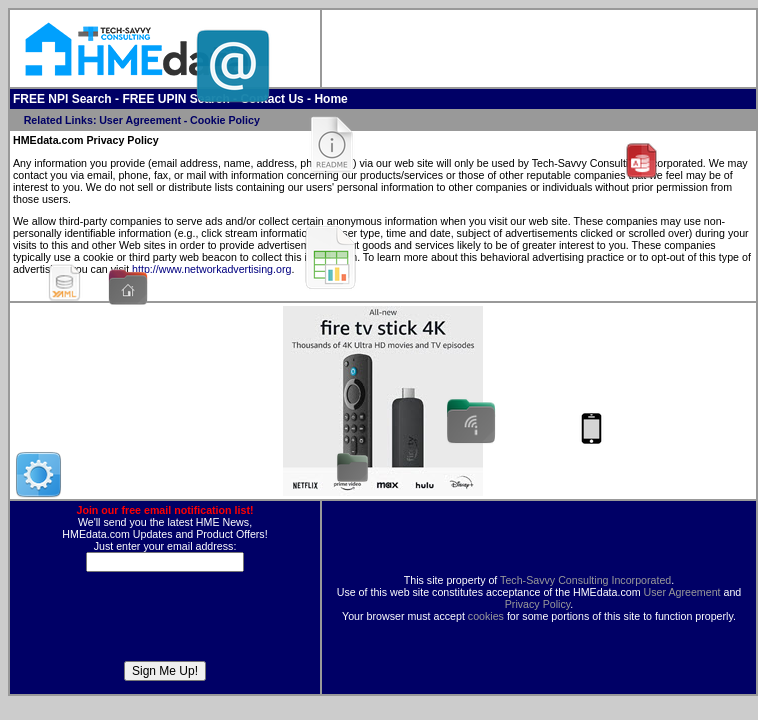 The image size is (758, 720). Describe the element at coordinates (352, 467) in the screenshot. I see `an open folder in the file system` at that location.